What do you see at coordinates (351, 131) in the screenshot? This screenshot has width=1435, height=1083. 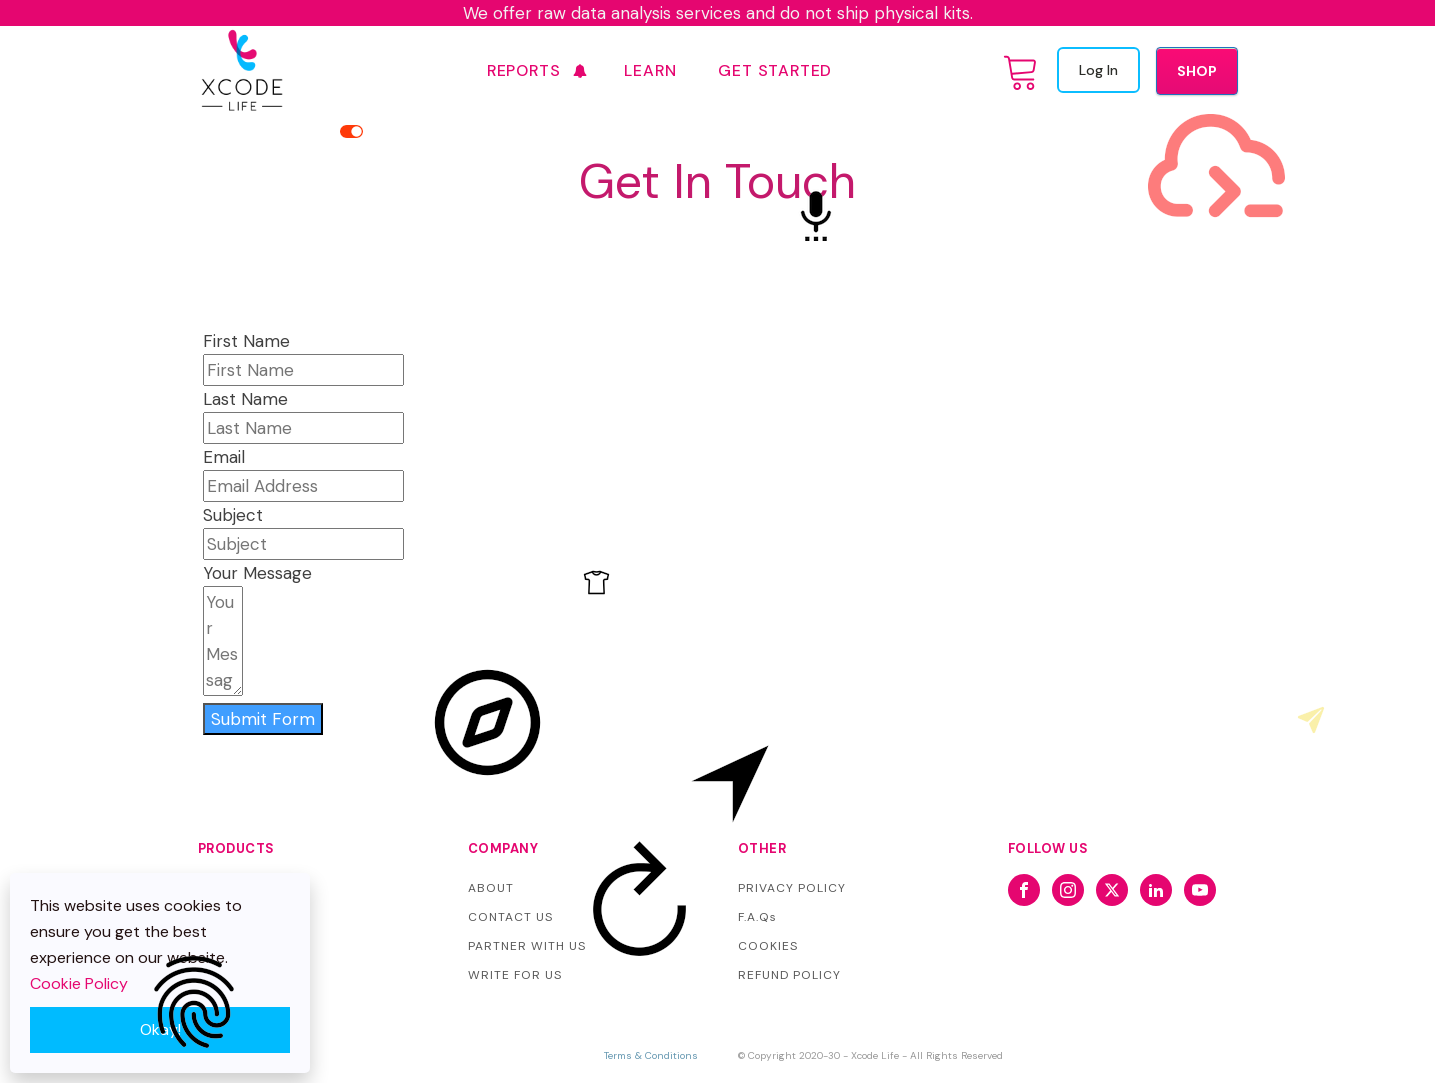 I see `toggle a setting on or off` at bounding box center [351, 131].